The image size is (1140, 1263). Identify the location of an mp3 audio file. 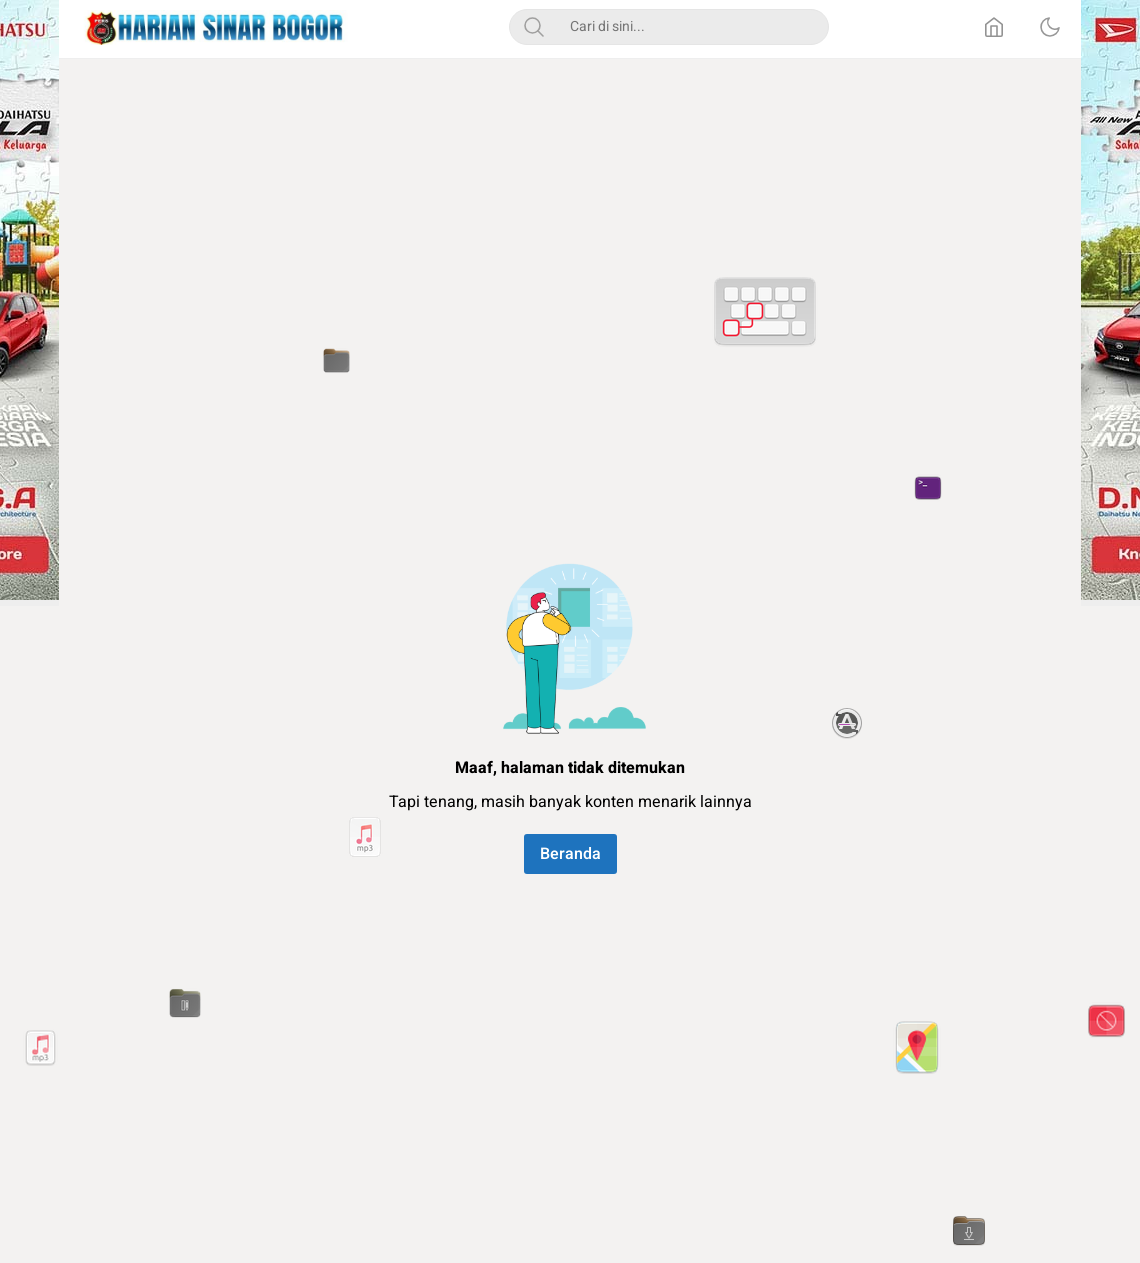
(40, 1047).